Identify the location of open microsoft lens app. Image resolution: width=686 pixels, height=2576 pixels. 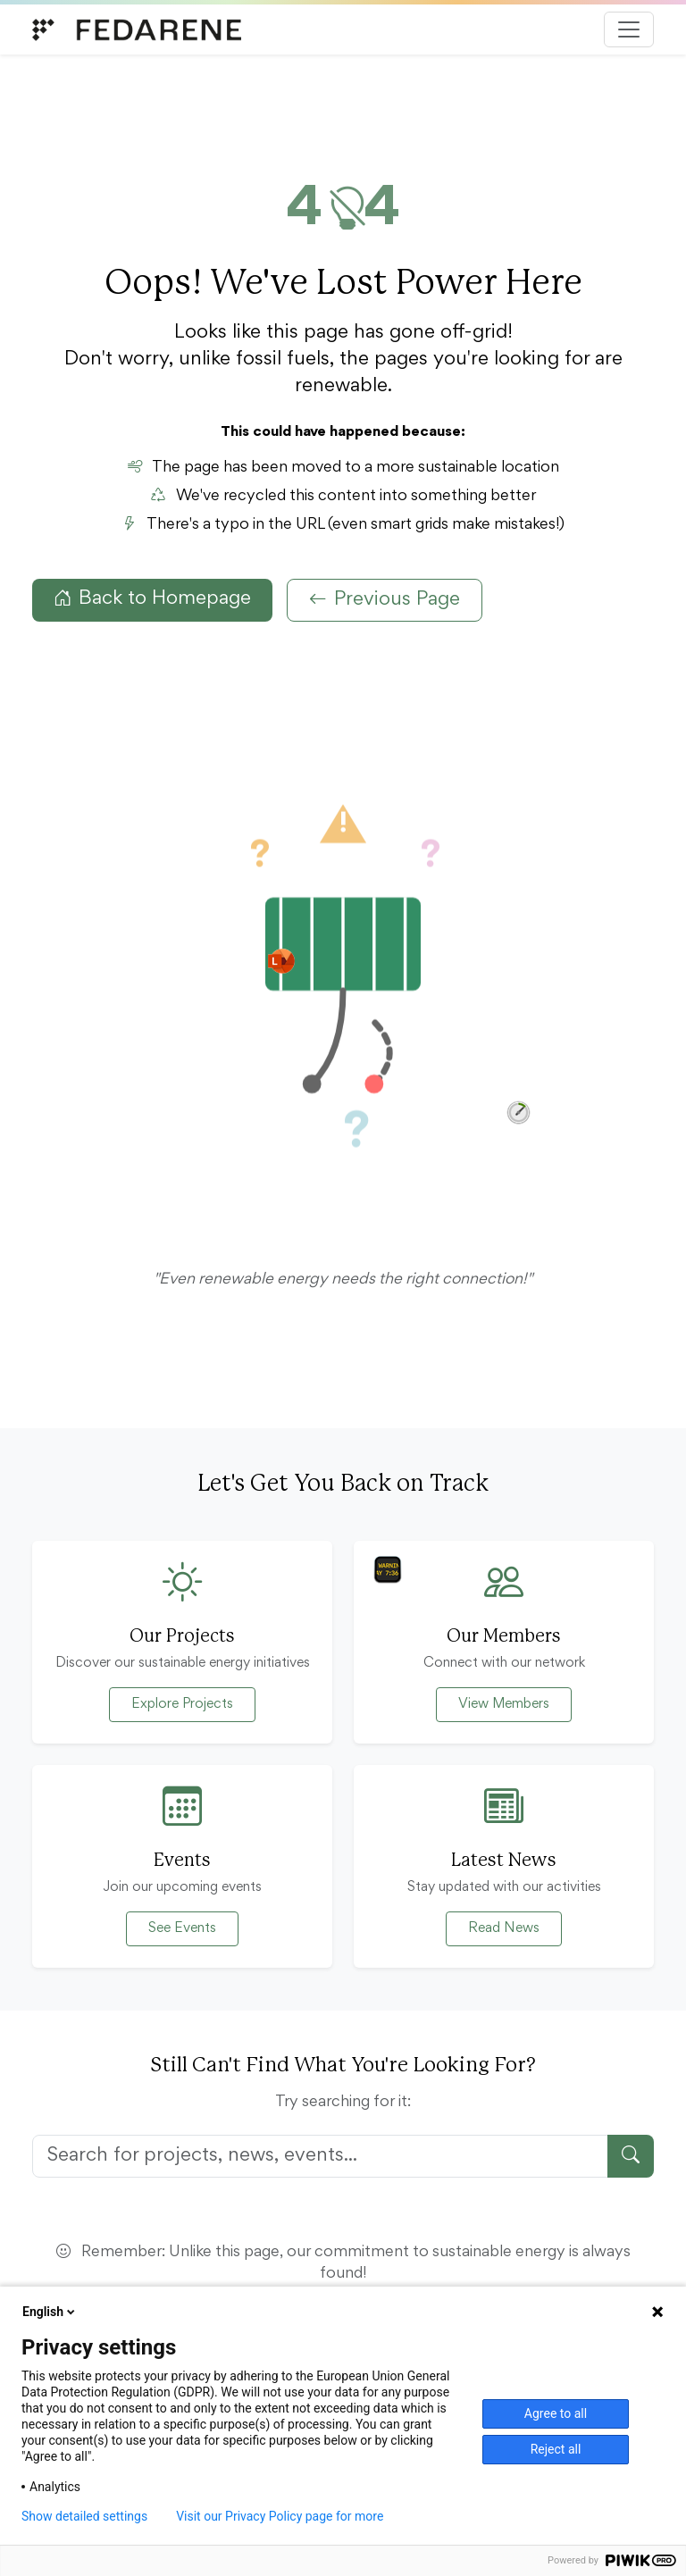
(281, 961).